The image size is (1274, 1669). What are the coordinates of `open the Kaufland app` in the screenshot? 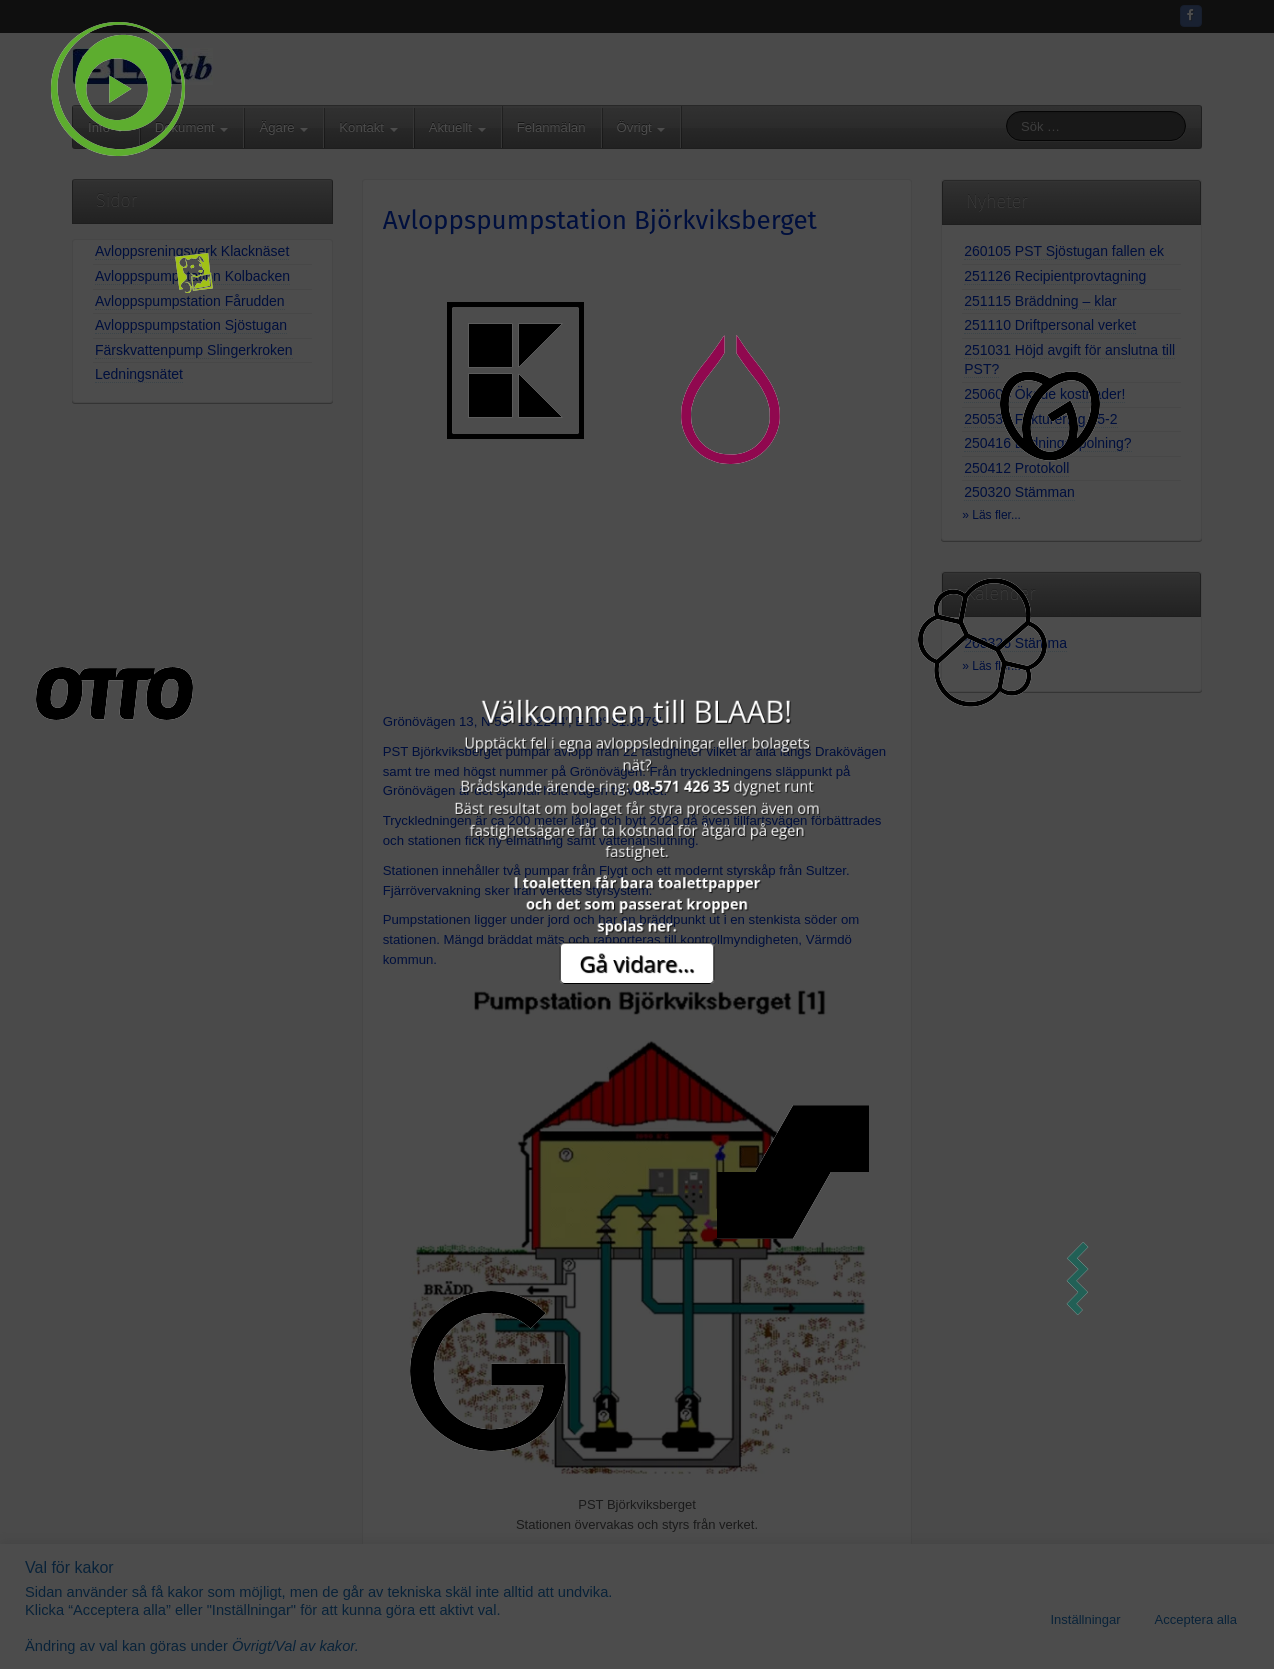 It's located at (515, 370).